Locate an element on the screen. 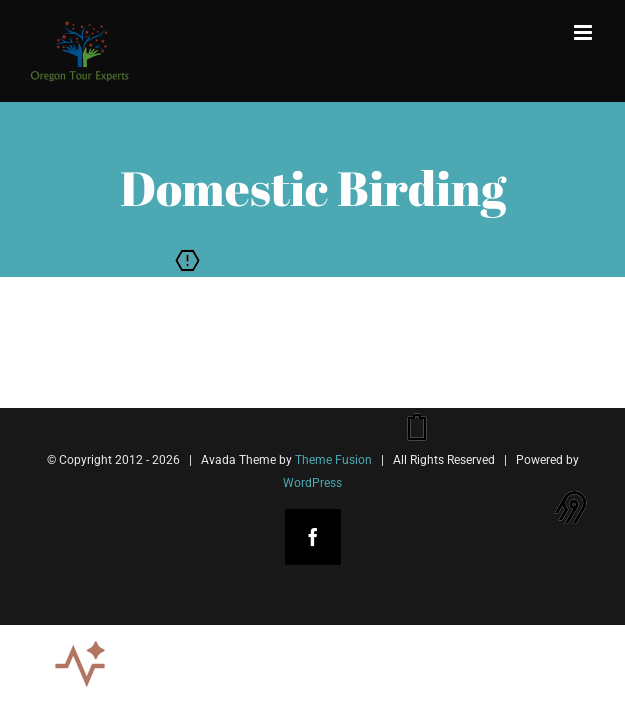 Image resolution: width=625 pixels, height=720 pixels. airbyte logo - a data integration platform is located at coordinates (570, 507).